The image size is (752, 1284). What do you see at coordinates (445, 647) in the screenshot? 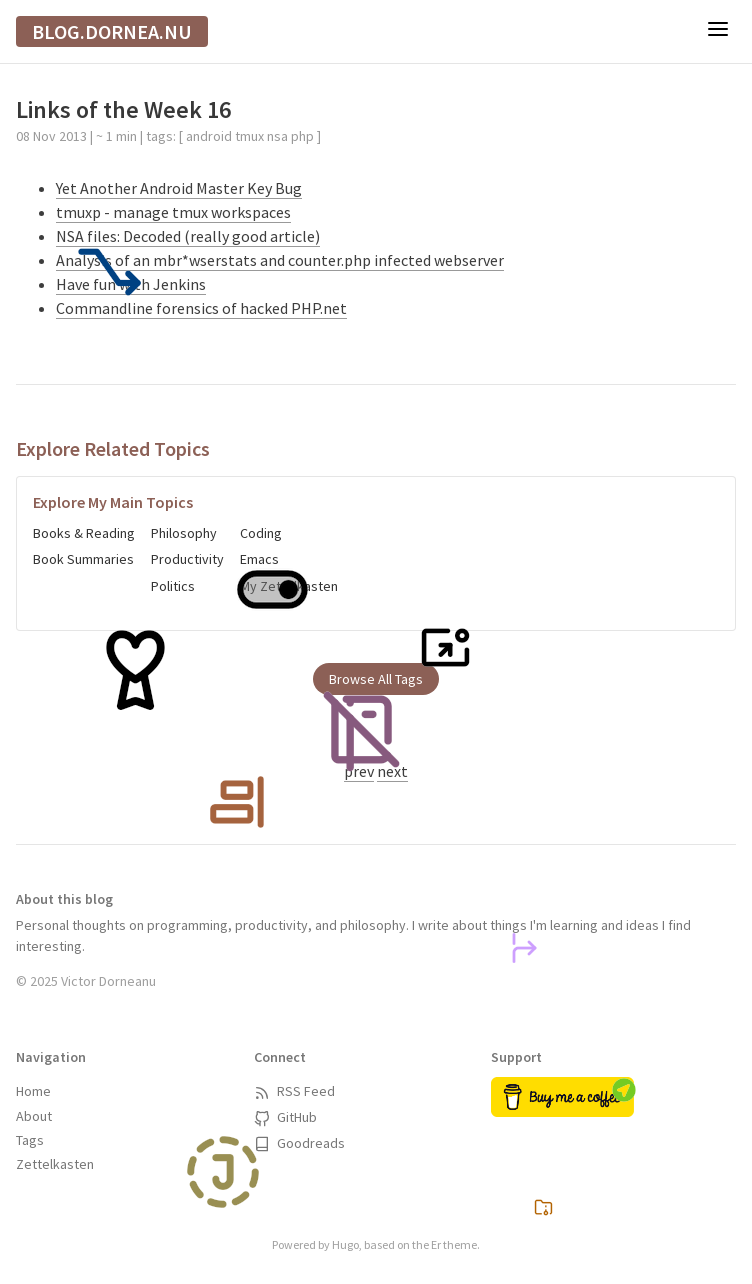
I see `pin this item to quick access` at bounding box center [445, 647].